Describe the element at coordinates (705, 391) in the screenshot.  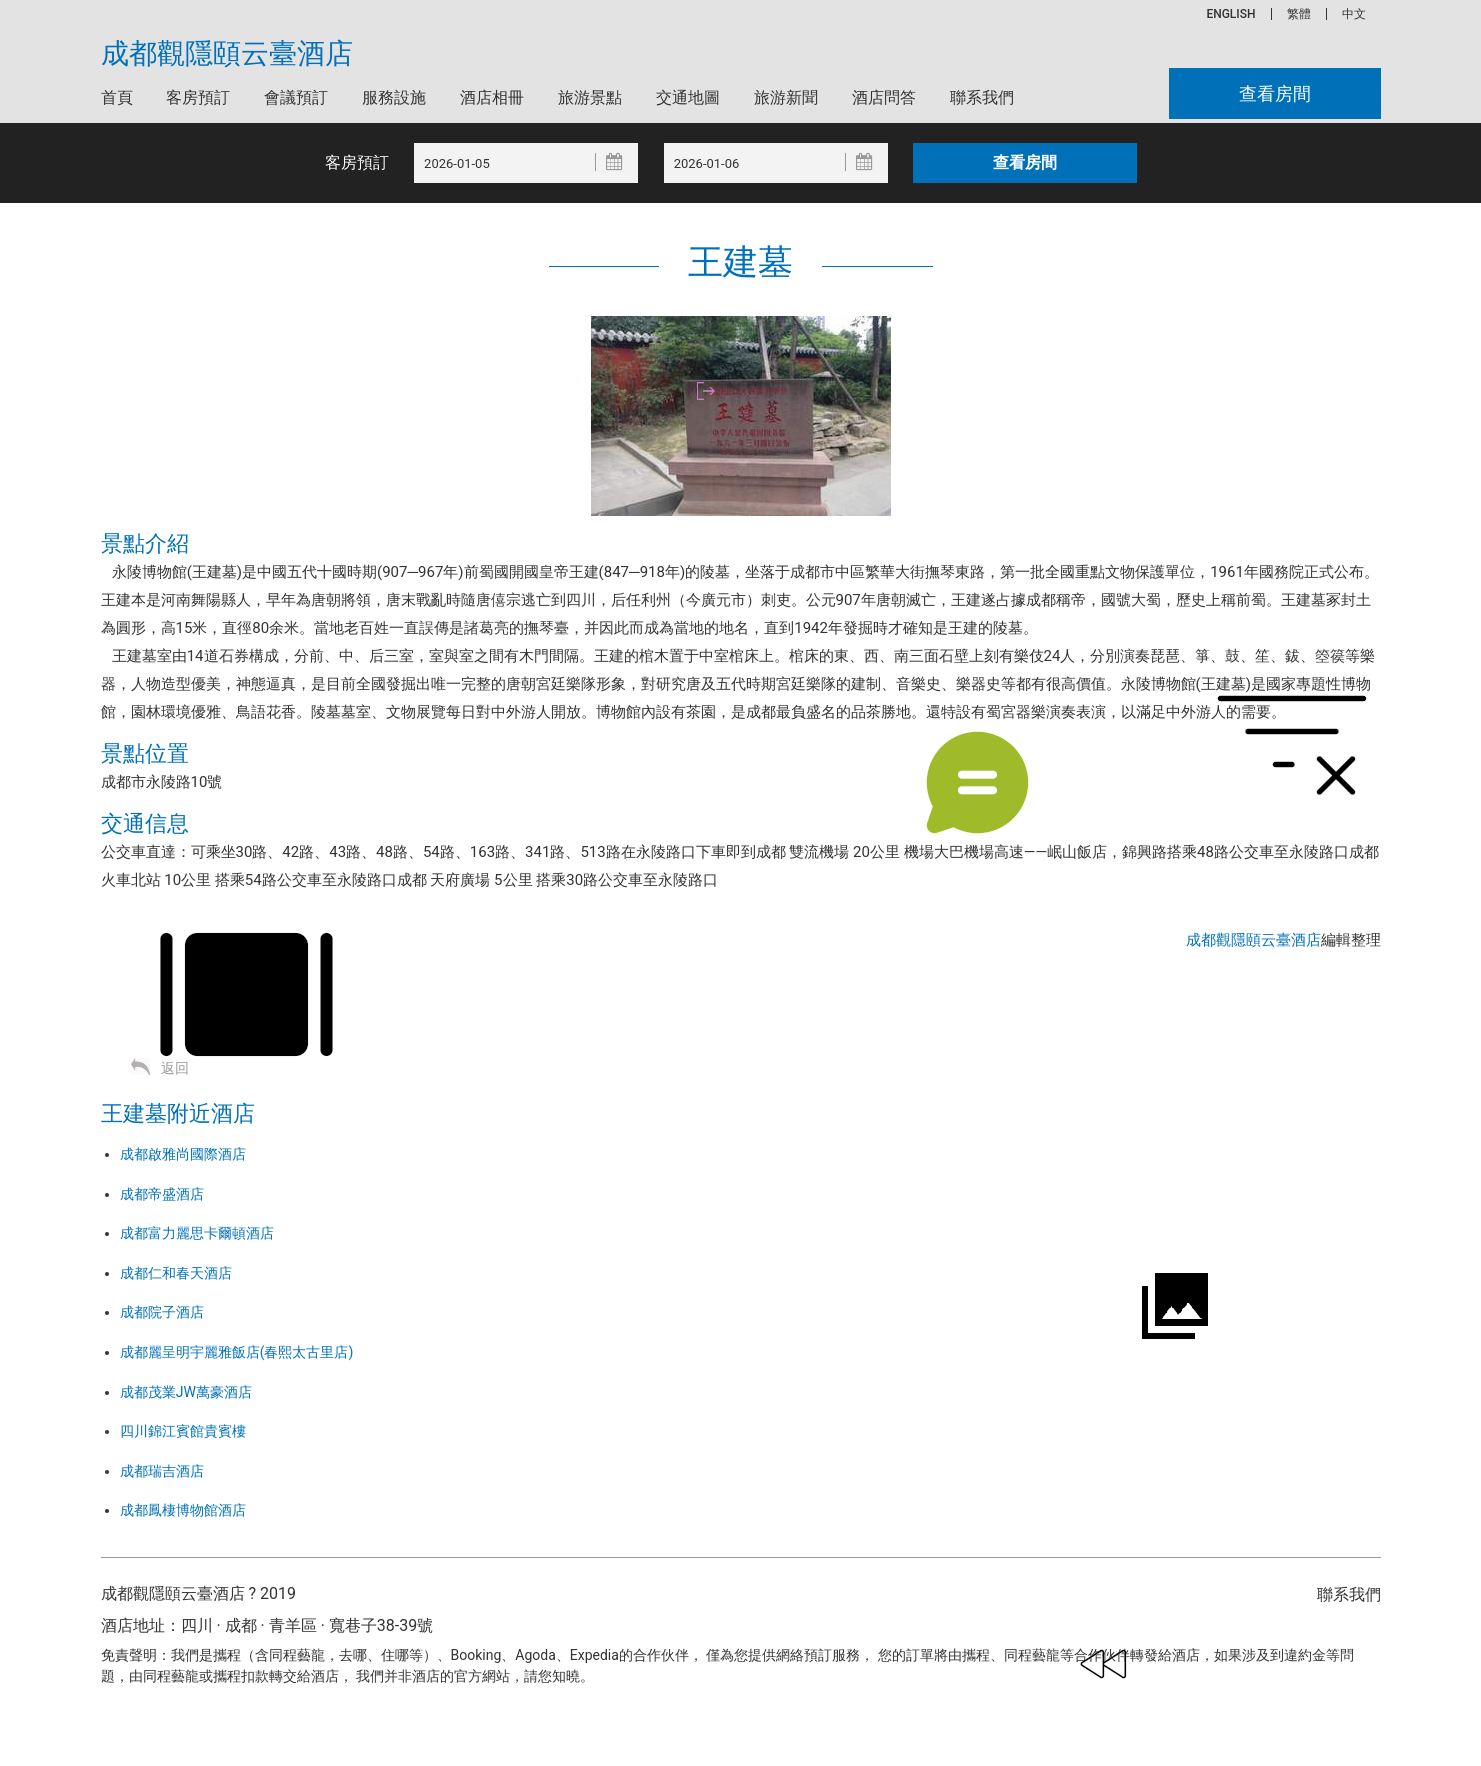
I see `sign out of your account` at that location.